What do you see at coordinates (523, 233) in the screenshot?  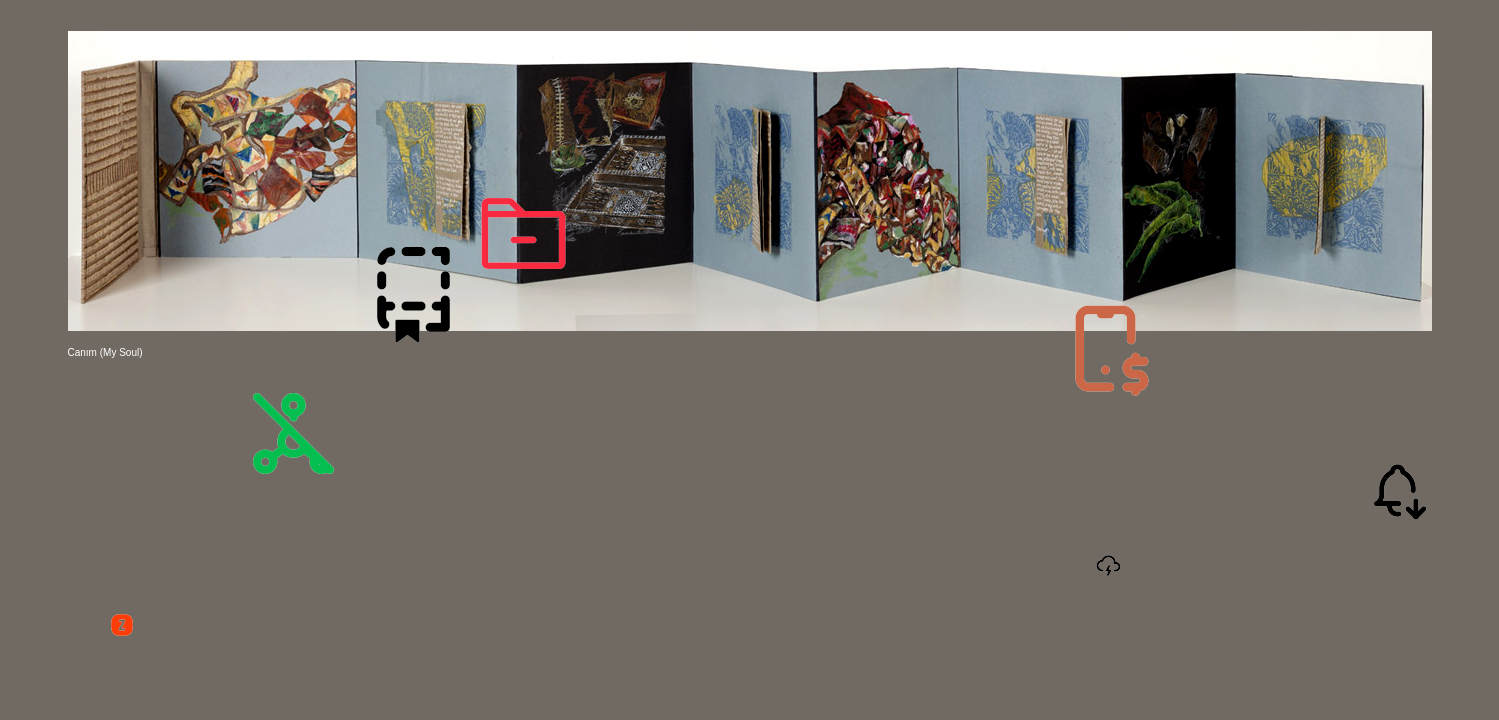 I see `remove a file or item from this folder` at bounding box center [523, 233].